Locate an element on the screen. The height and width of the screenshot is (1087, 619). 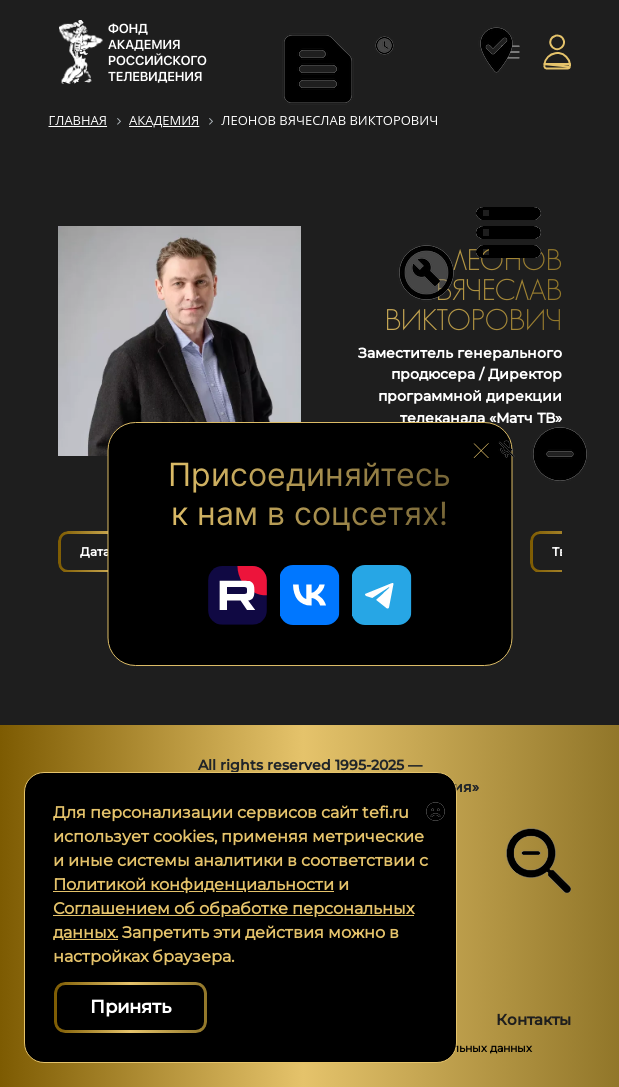
access settings or configuration options is located at coordinates (426, 272).